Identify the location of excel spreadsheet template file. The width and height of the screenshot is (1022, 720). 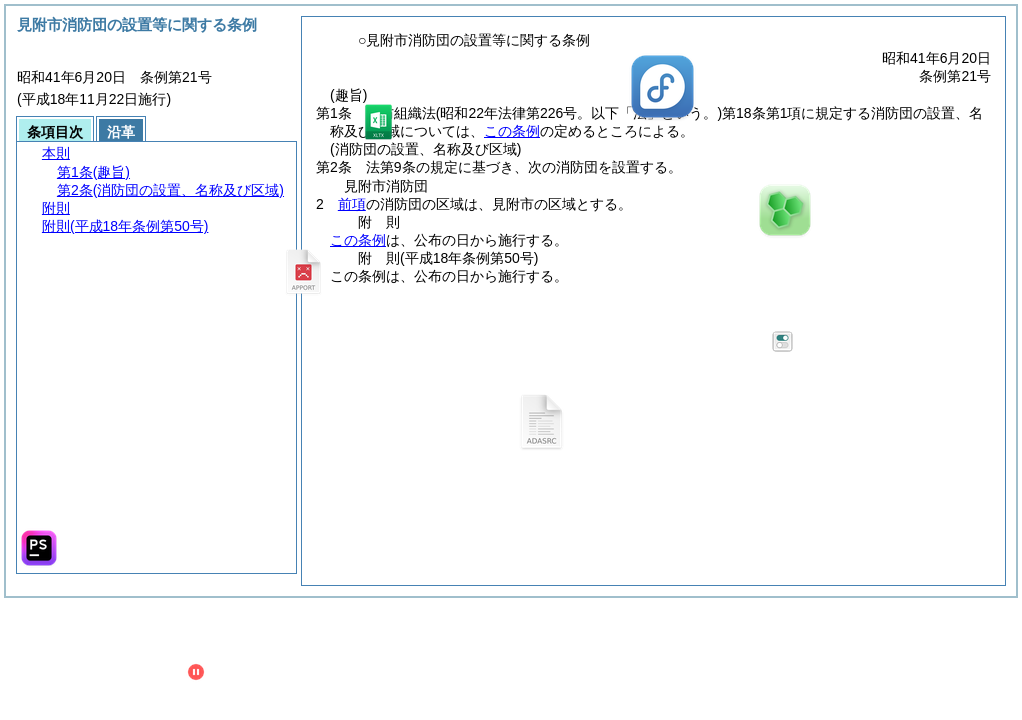
(378, 122).